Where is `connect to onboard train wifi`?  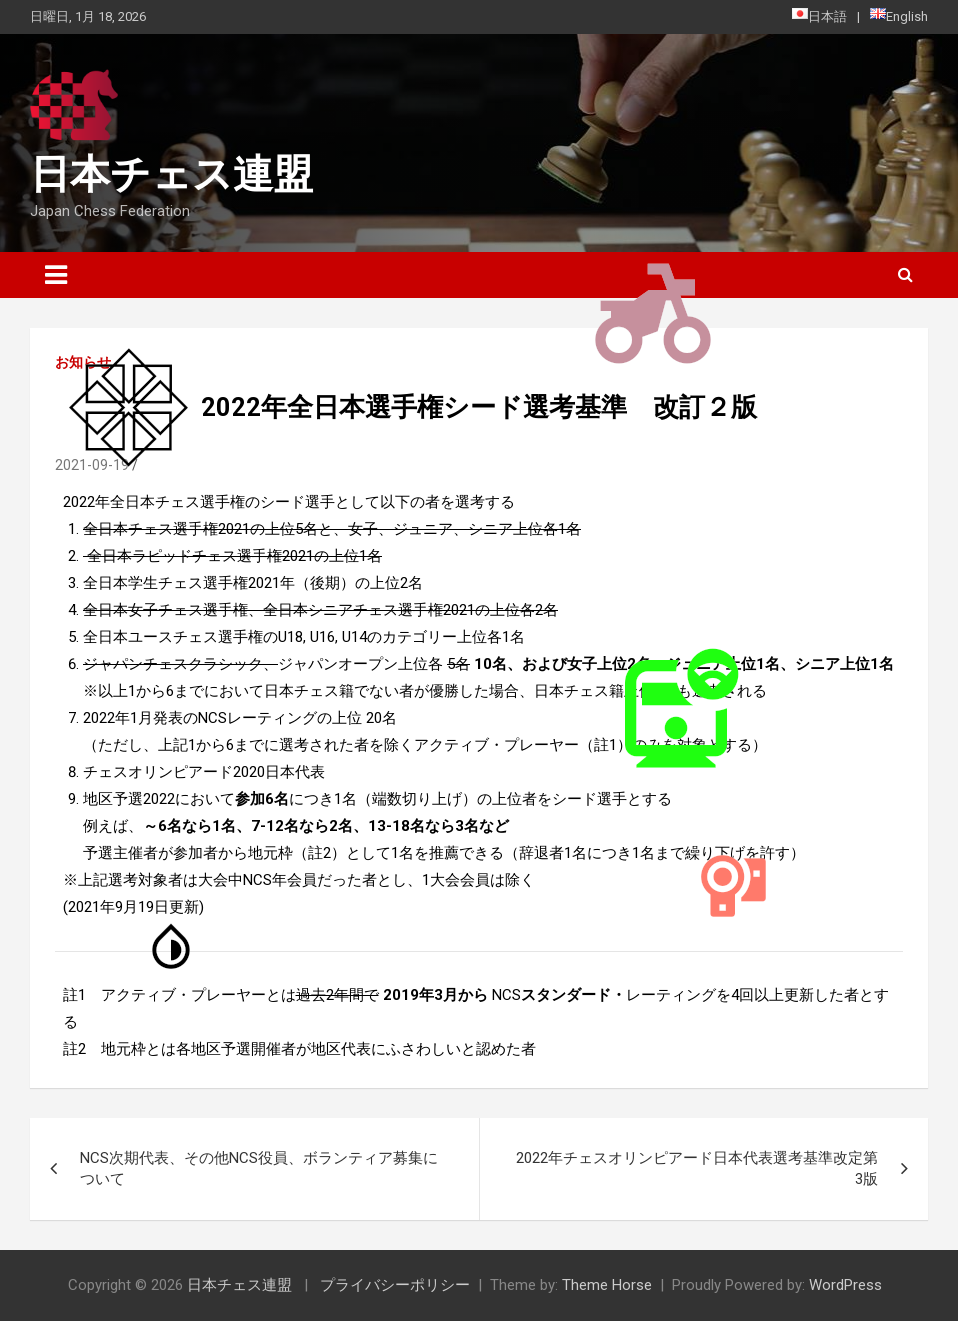
connect to onboard train wifi is located at coordinates (676, 711).